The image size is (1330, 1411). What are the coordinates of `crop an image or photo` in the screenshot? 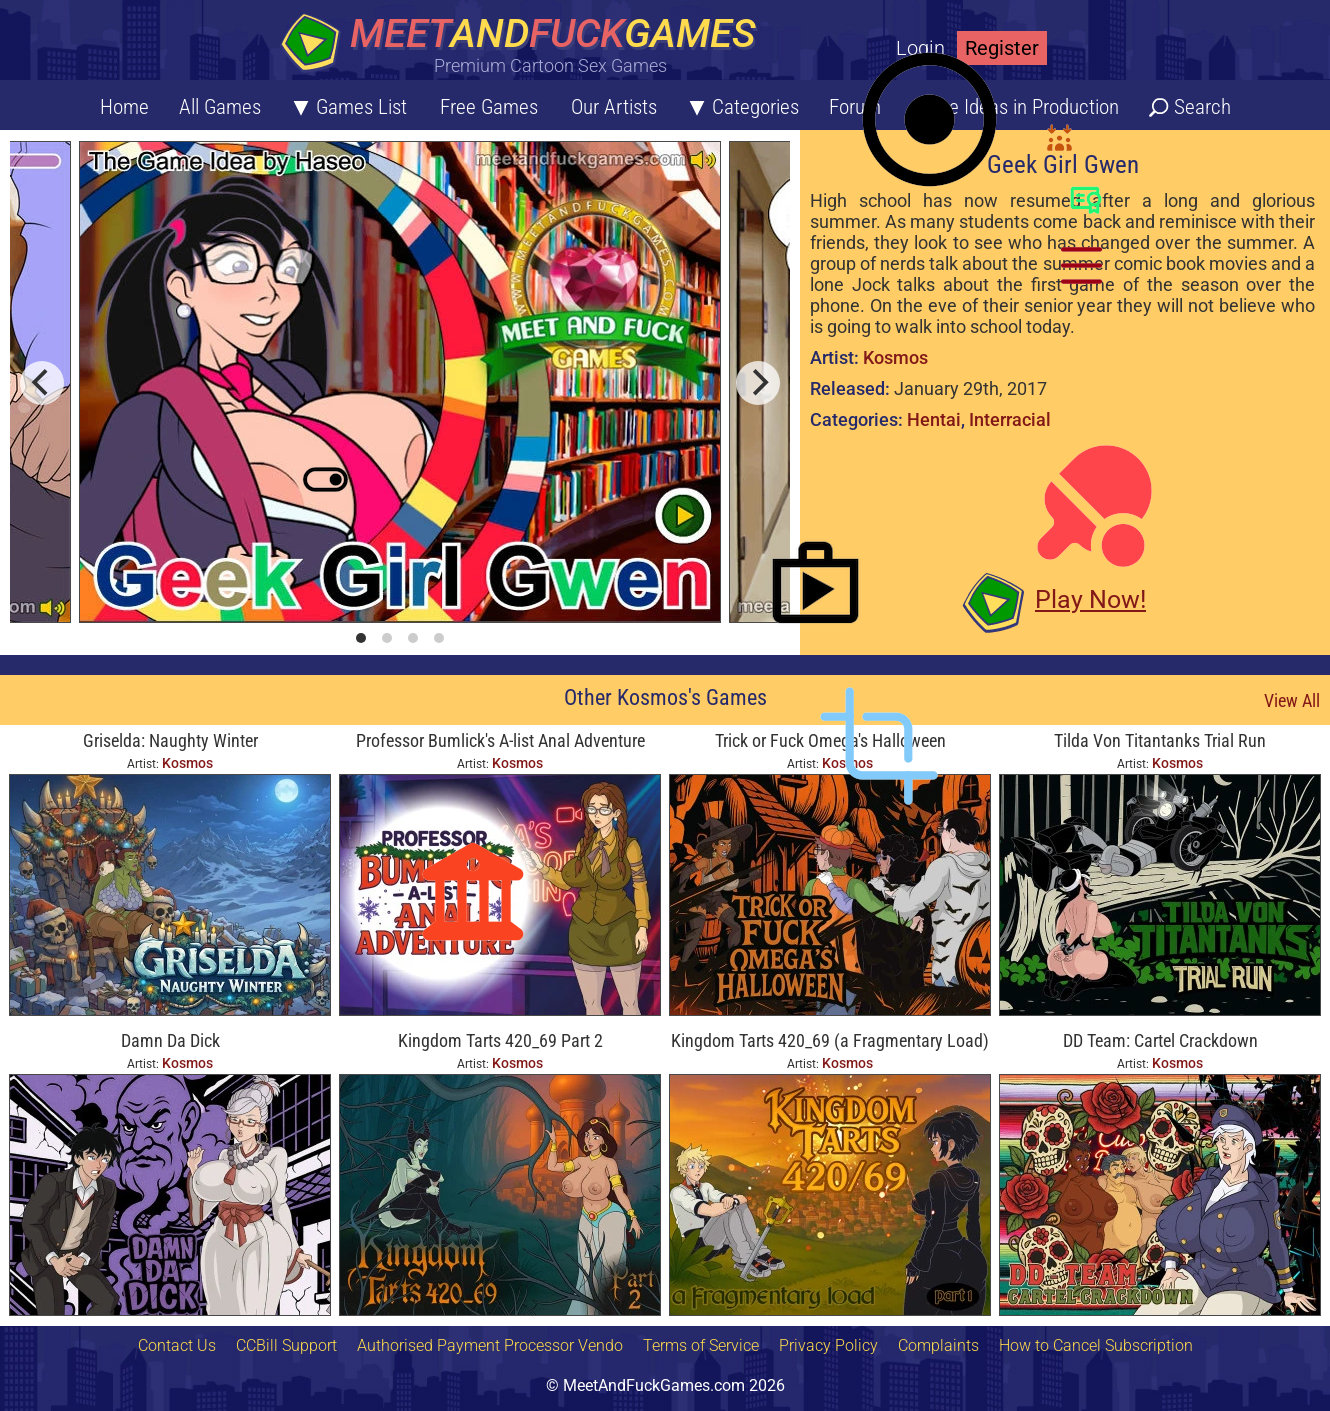 It's located at (879, 746).